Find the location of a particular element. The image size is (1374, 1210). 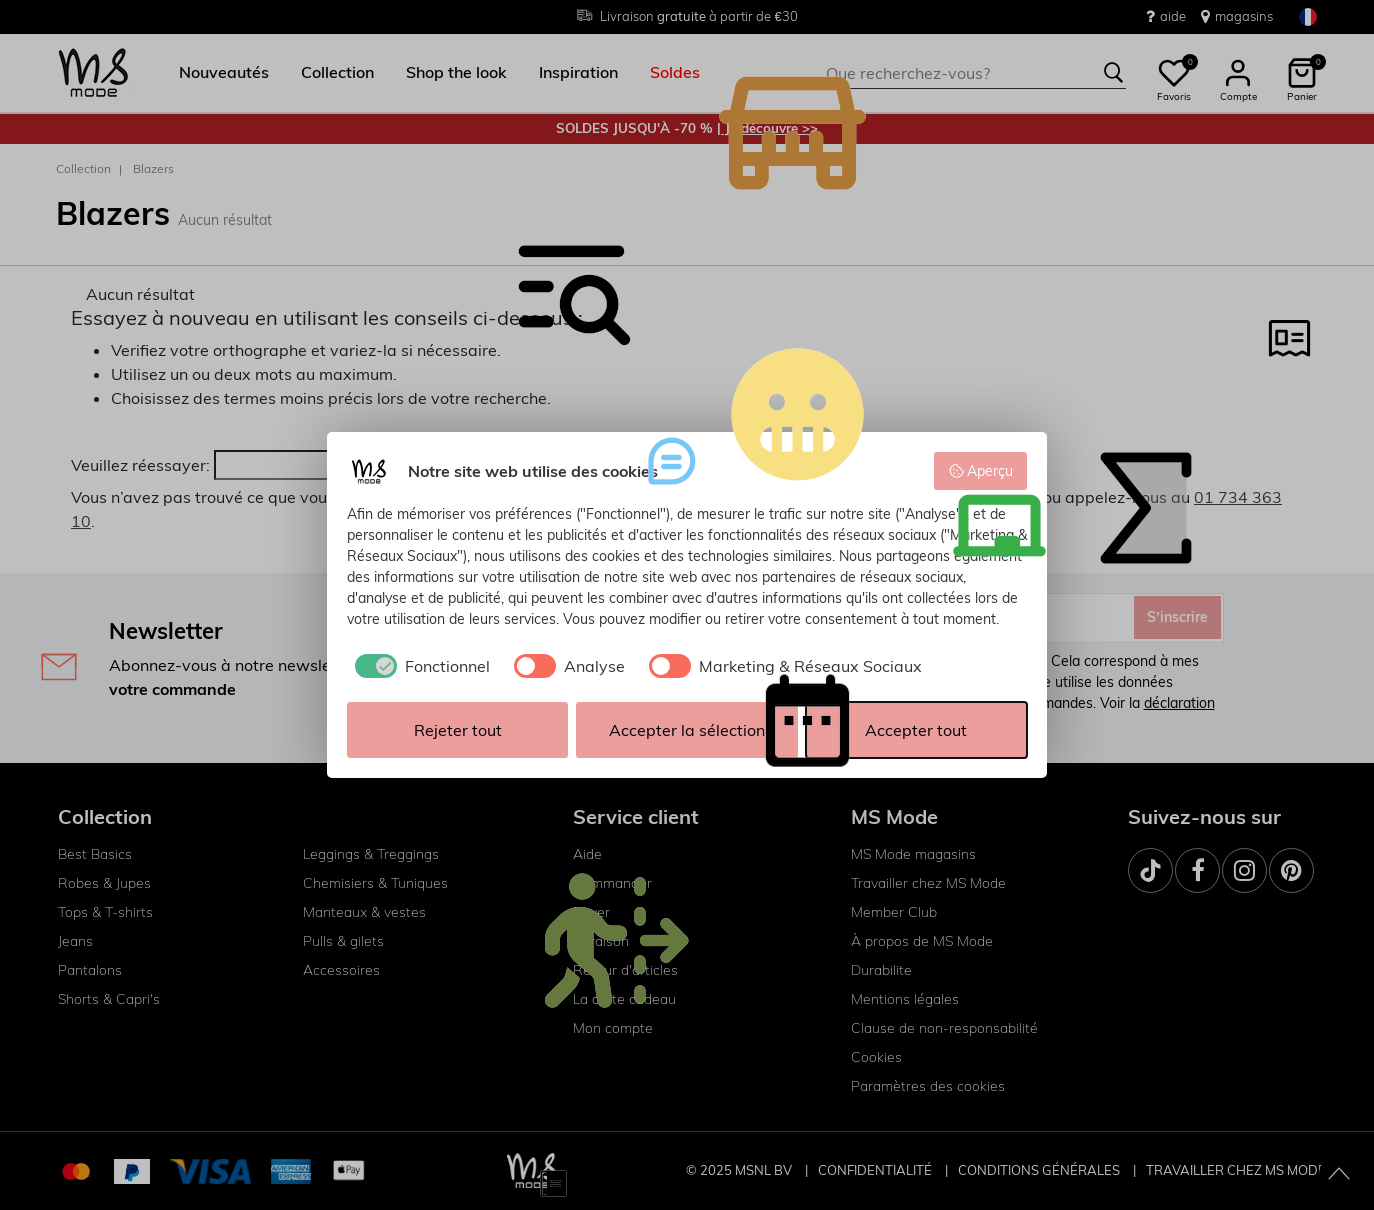

calculate sum or total is located at coordinates (1146, 508).